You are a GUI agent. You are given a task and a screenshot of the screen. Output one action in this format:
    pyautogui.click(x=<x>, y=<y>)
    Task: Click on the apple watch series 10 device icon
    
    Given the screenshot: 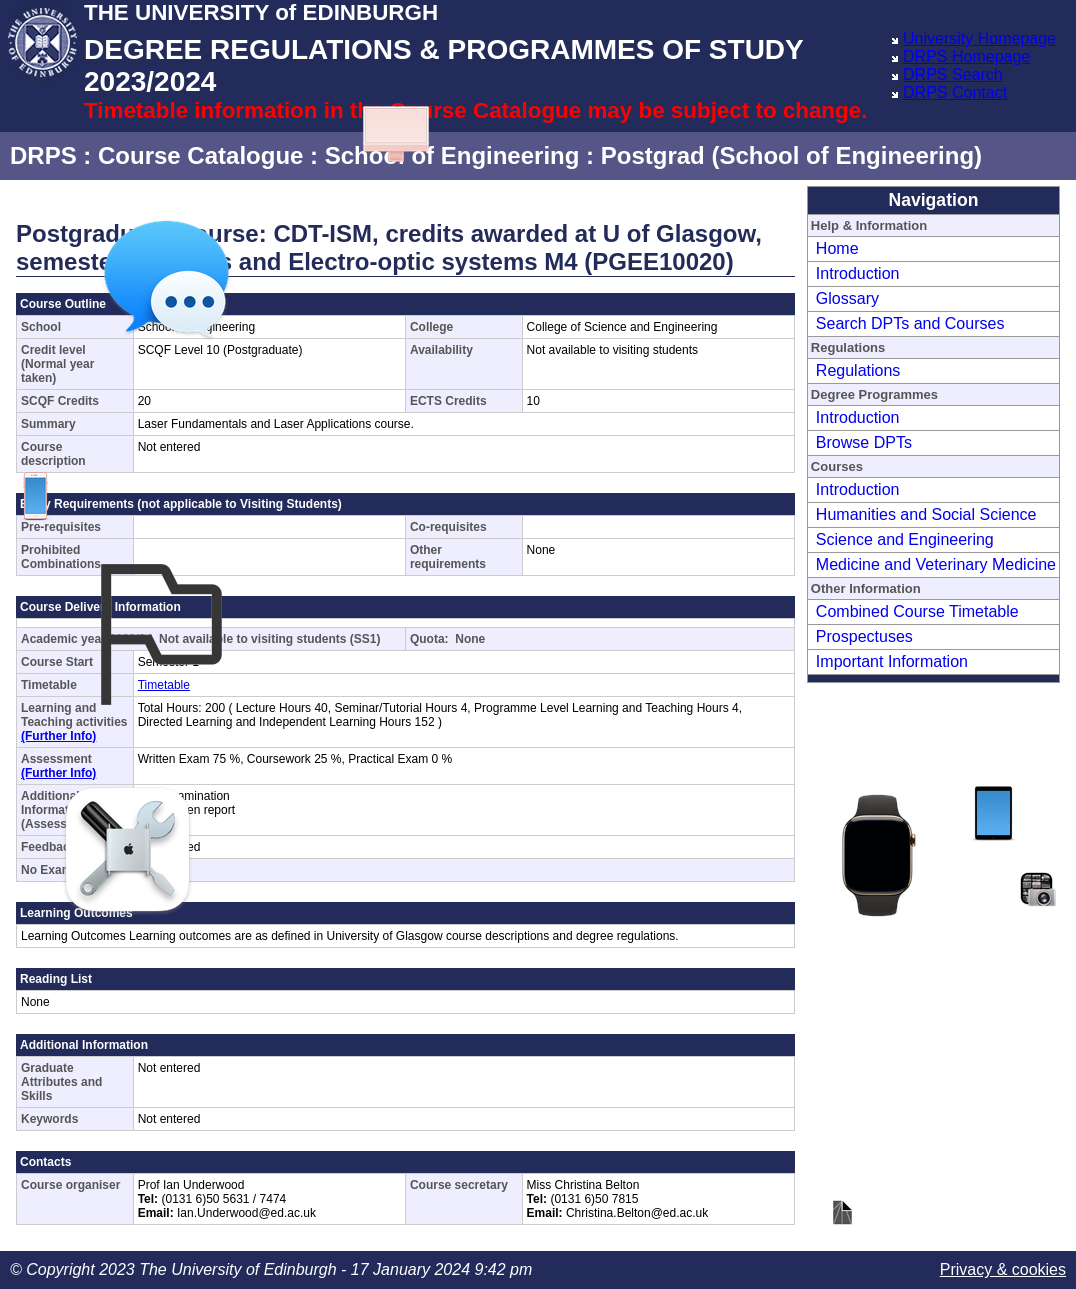 What is the action you would take?
    pyautogui.click(x=877, y=855)
    